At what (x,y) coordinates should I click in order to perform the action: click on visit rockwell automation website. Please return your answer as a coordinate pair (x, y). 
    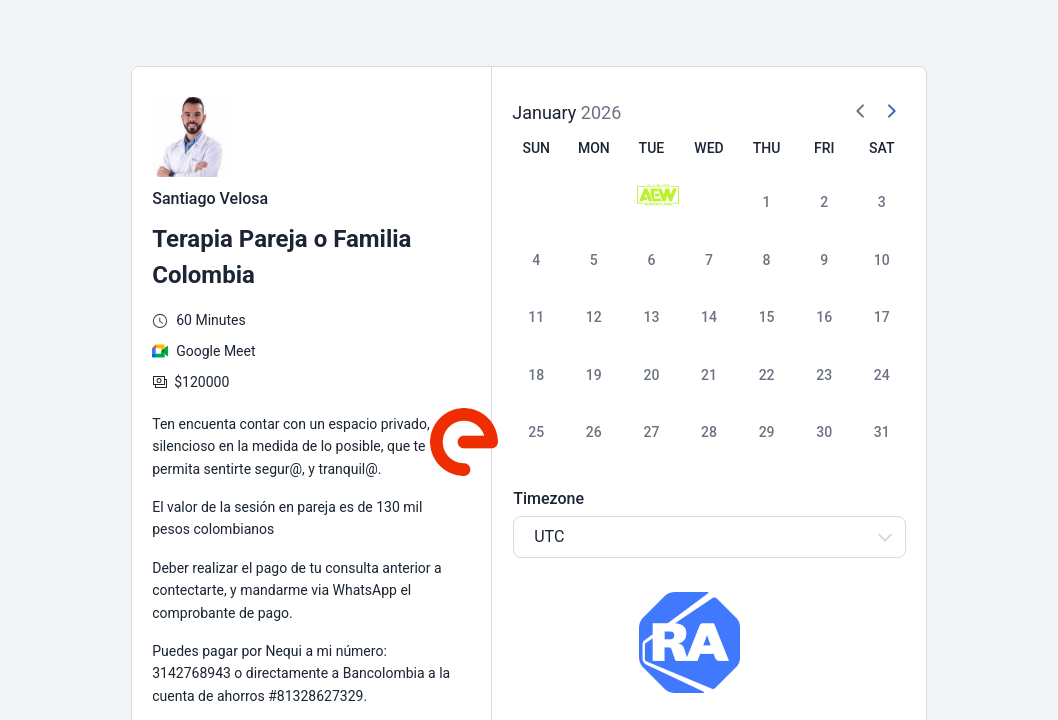
    Looking at the image, I should click on (689, 642).